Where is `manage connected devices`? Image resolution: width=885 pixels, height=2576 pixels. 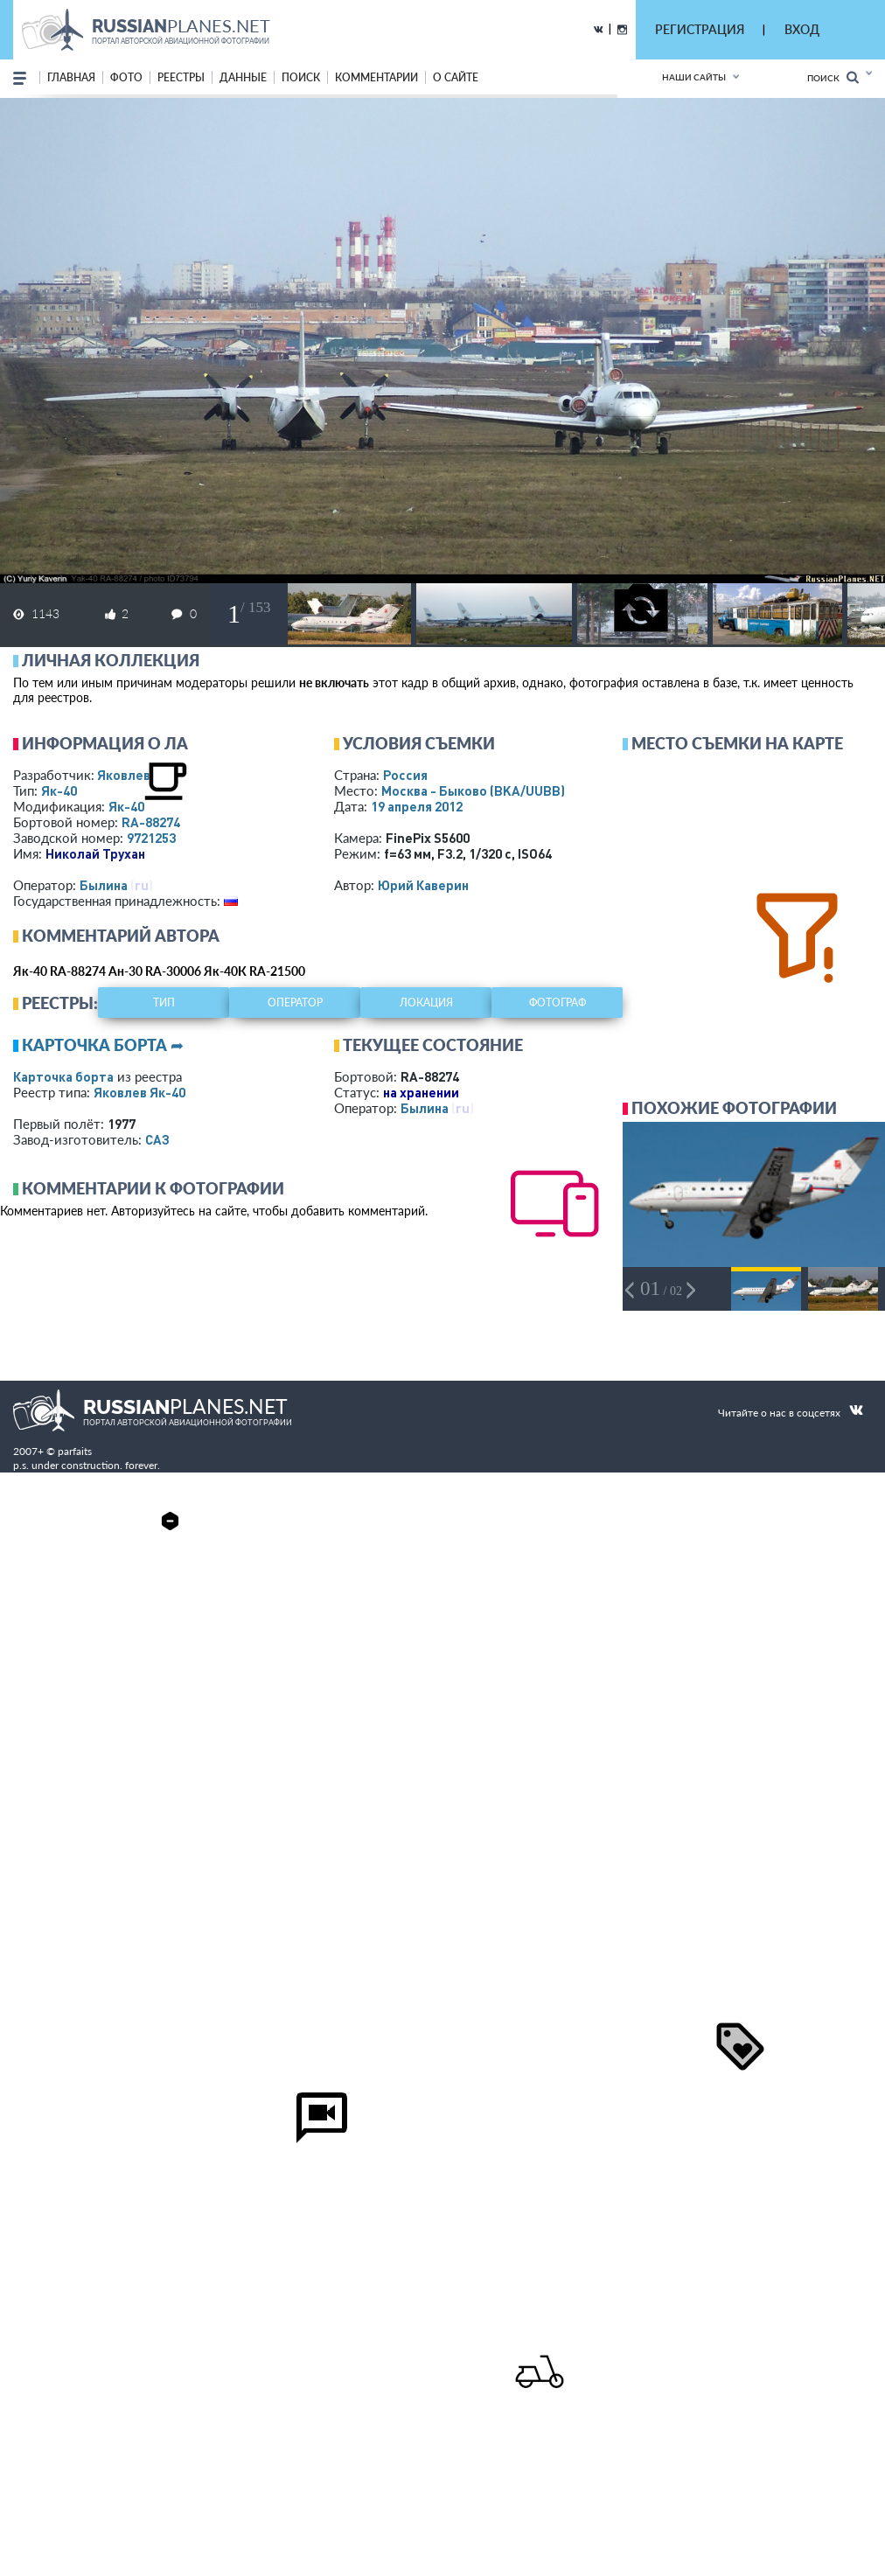 manage connected devices is located at coordinates (553, 1203).